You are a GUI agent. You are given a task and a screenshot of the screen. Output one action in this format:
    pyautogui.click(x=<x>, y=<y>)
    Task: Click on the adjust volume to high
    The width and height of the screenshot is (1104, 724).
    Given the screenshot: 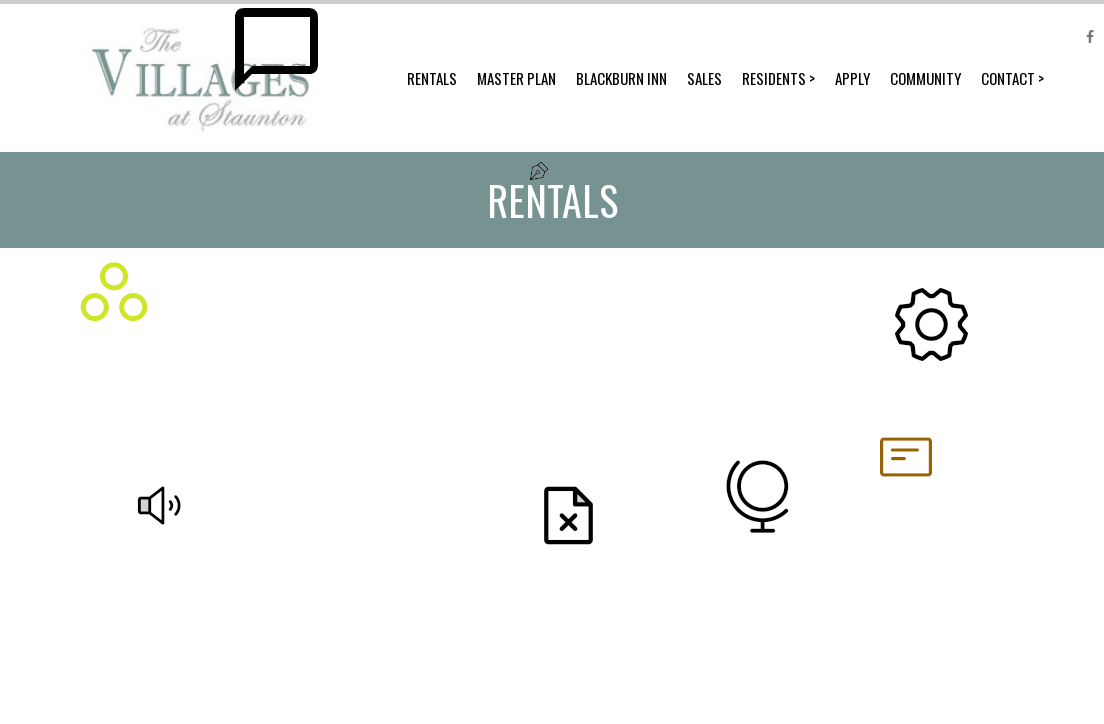 What is the action you would take?
    pyautogui.click(x=158, y=505)
    